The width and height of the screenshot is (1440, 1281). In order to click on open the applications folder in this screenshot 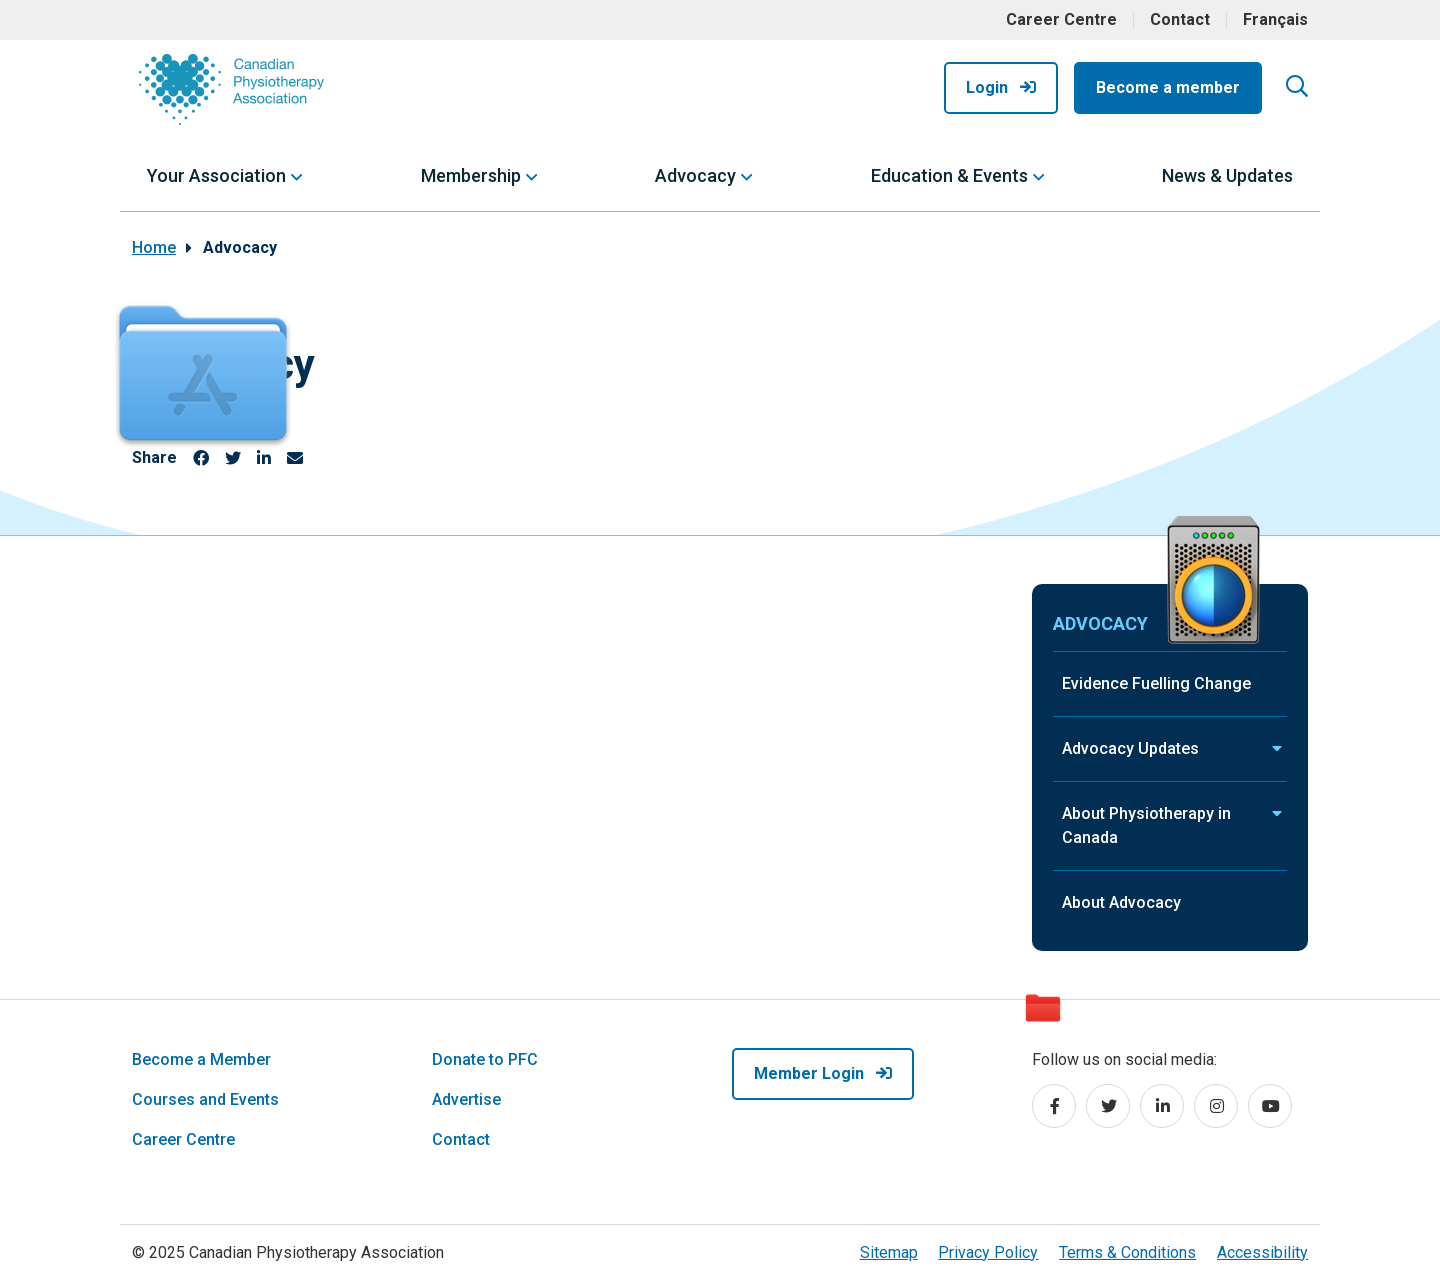, I will do `click(203, 373)`.